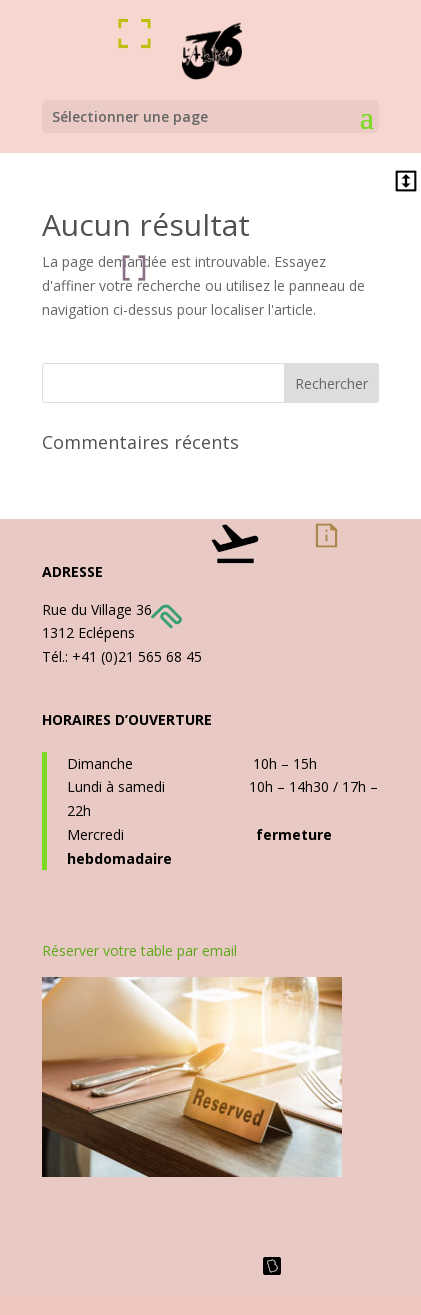  I want to click on enter fullscreen mode, so click(134, 33).